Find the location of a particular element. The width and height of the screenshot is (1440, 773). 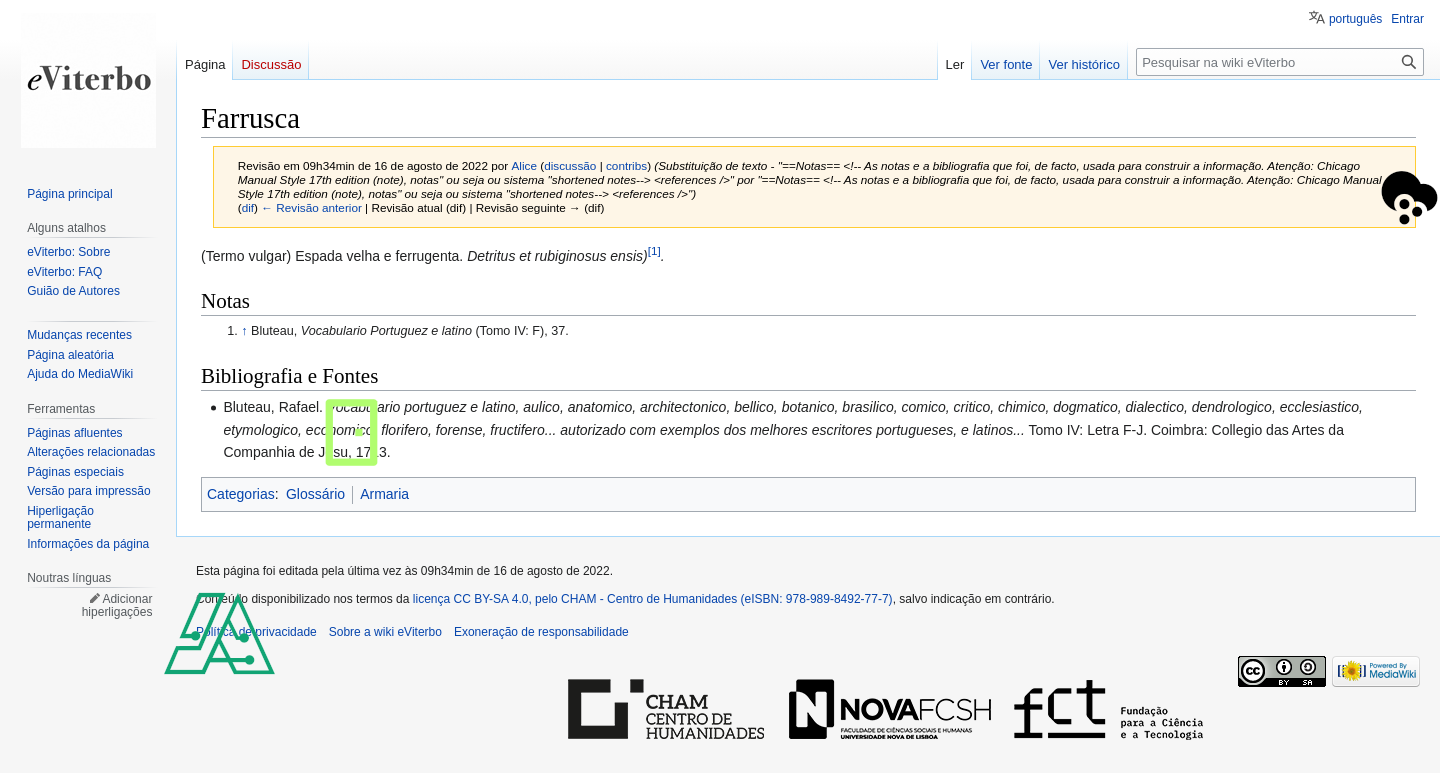

exit or log out of the application is located at coordinates (351, 432).